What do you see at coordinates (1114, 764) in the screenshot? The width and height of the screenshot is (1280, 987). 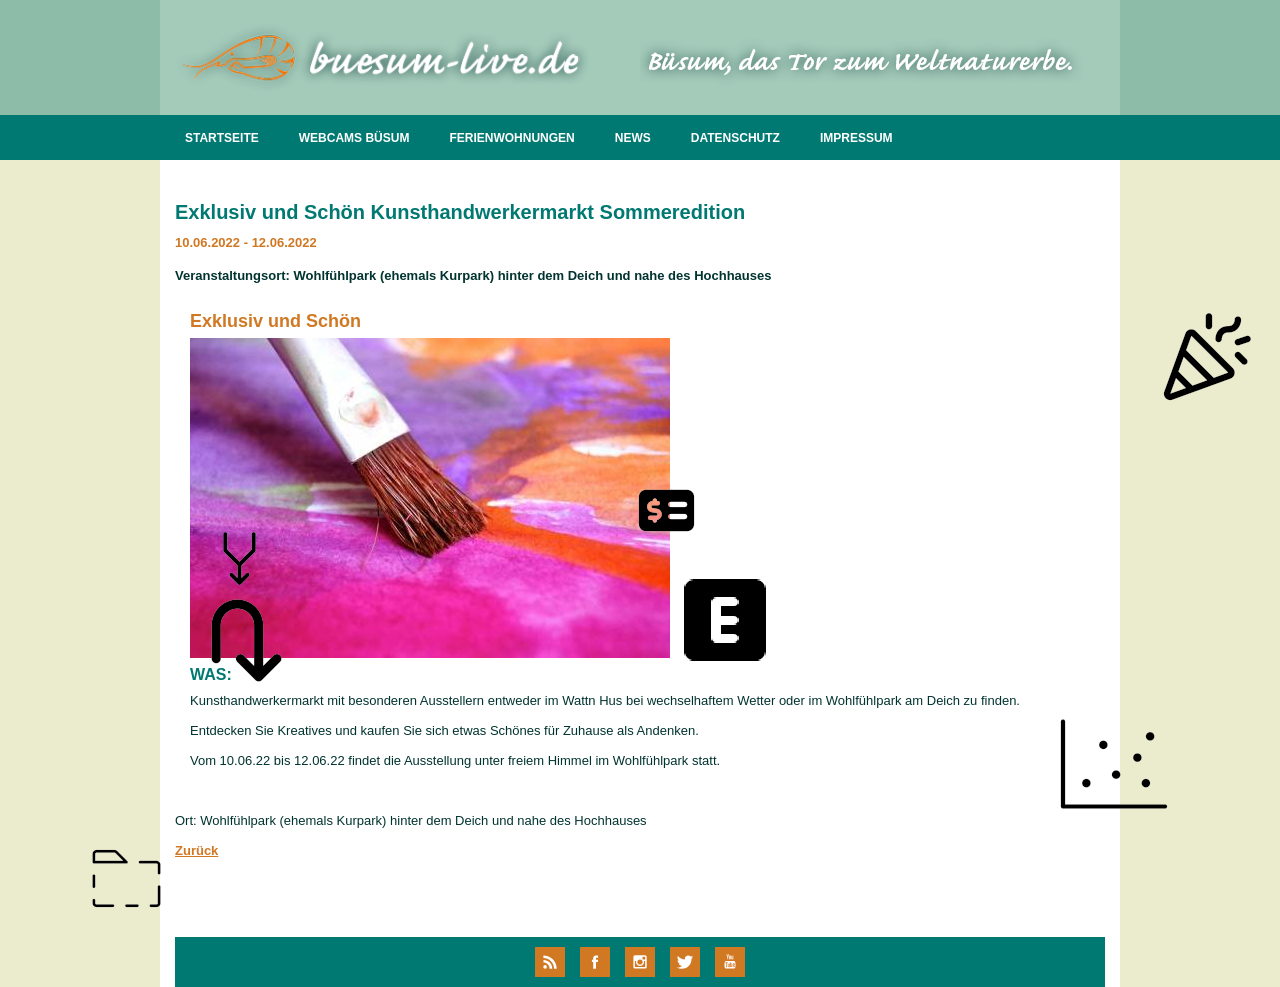 I see `view scatter plot data` at bounding box center [1114, 764].